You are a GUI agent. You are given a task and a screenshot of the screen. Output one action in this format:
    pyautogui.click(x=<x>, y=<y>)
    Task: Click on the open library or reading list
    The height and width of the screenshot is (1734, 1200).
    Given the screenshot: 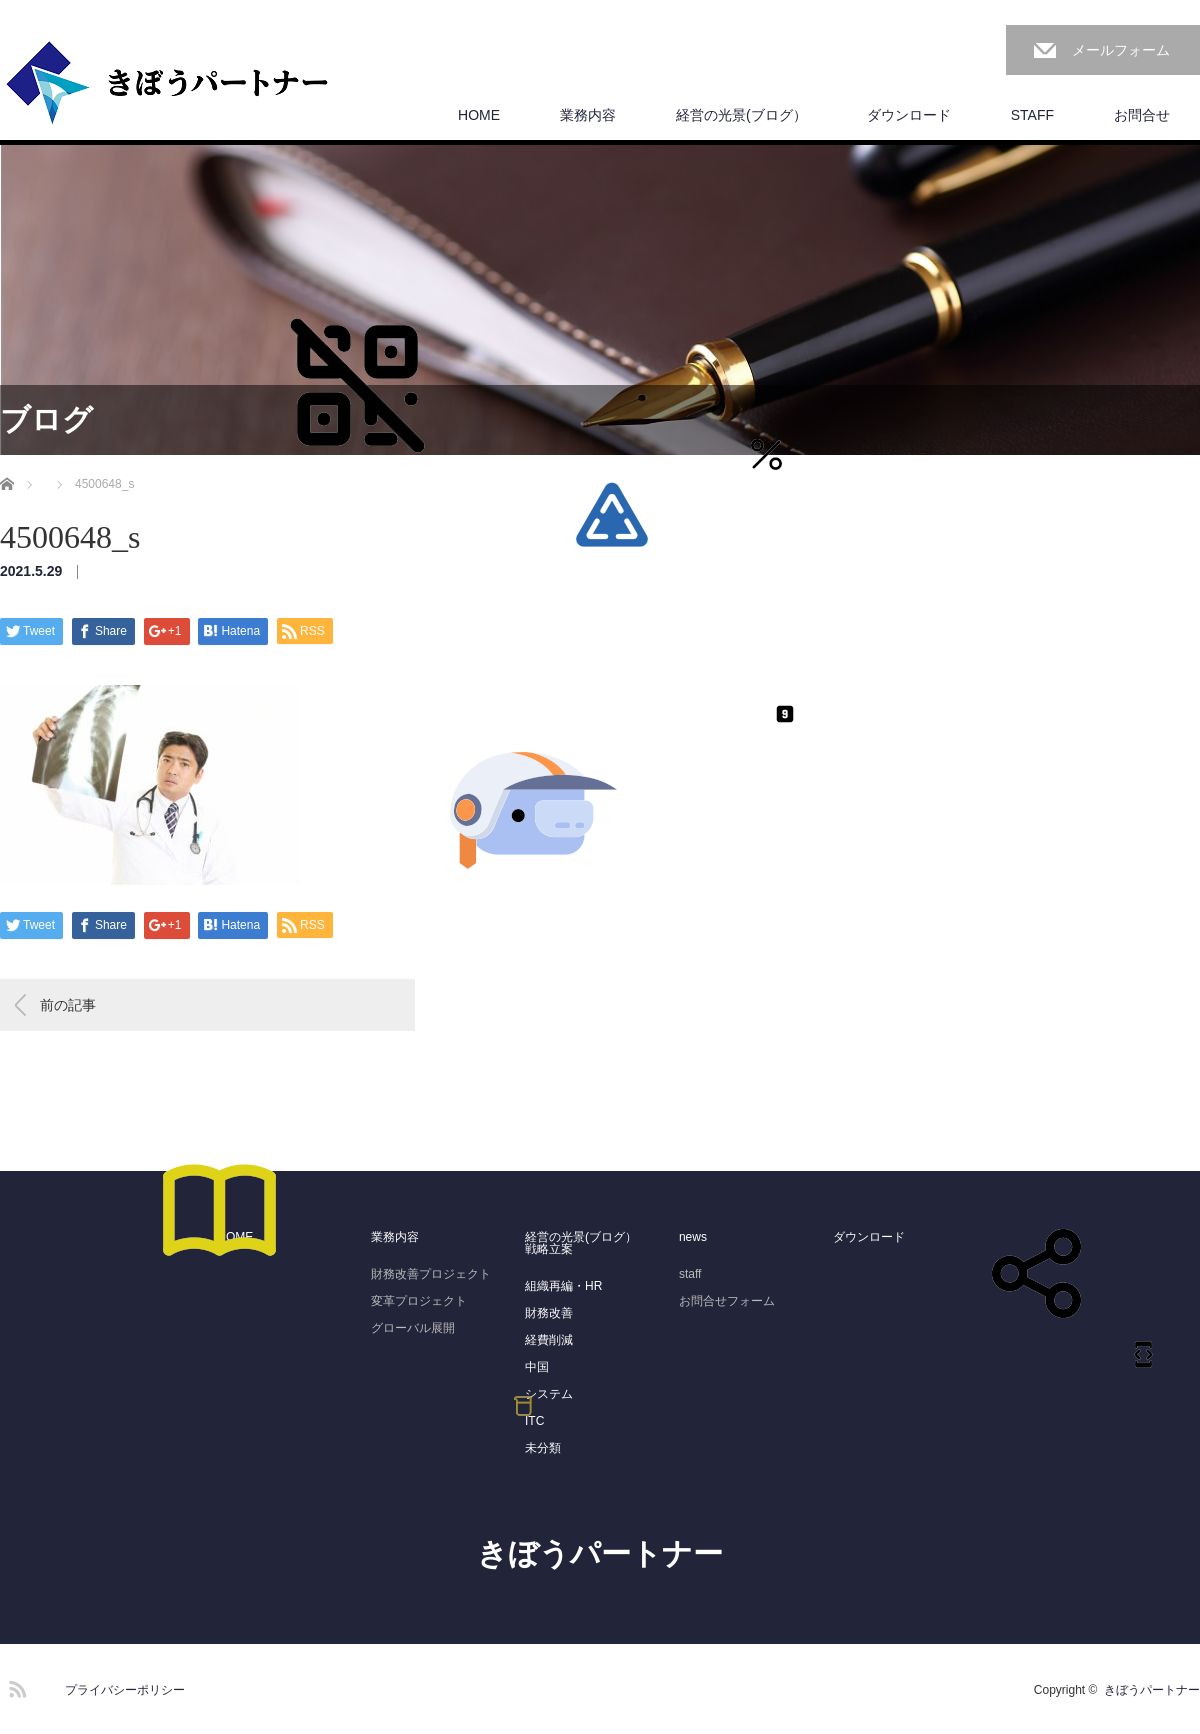 What is the action you would take?
    pyautogui.click(x=219, y=1210)
    